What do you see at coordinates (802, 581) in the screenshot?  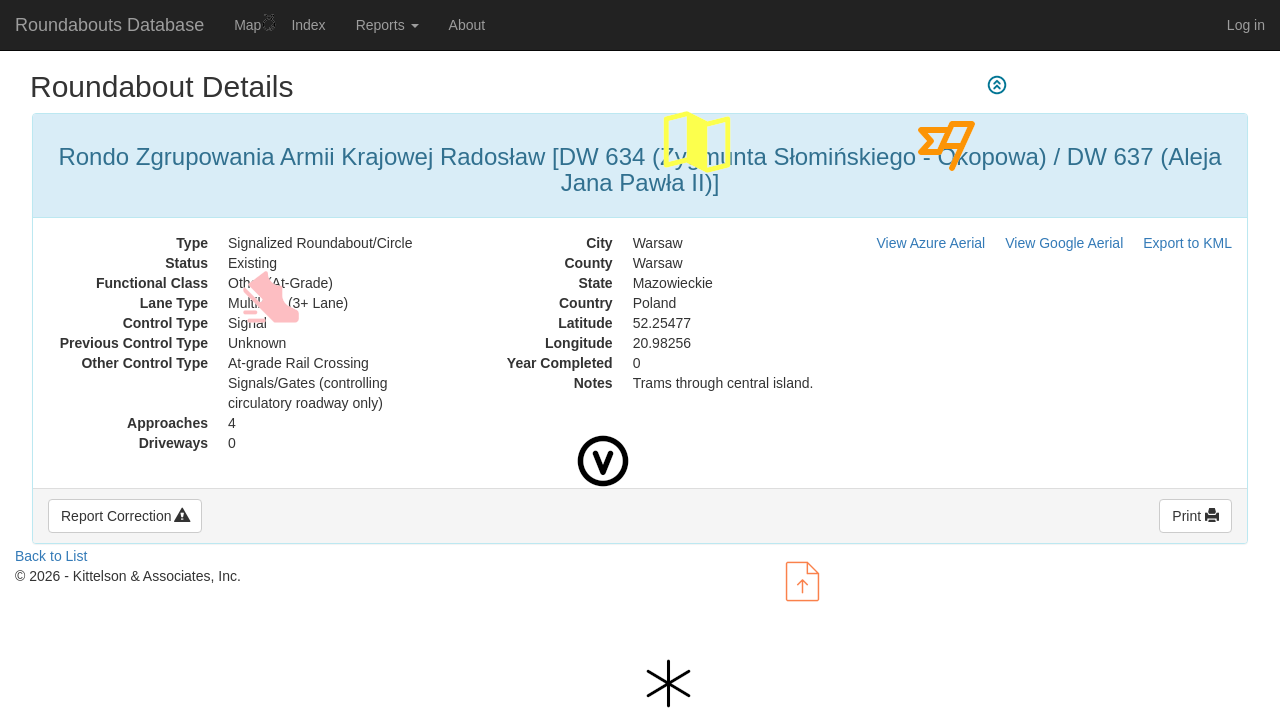 I see `upload a file` at bounding box center [802, 581].